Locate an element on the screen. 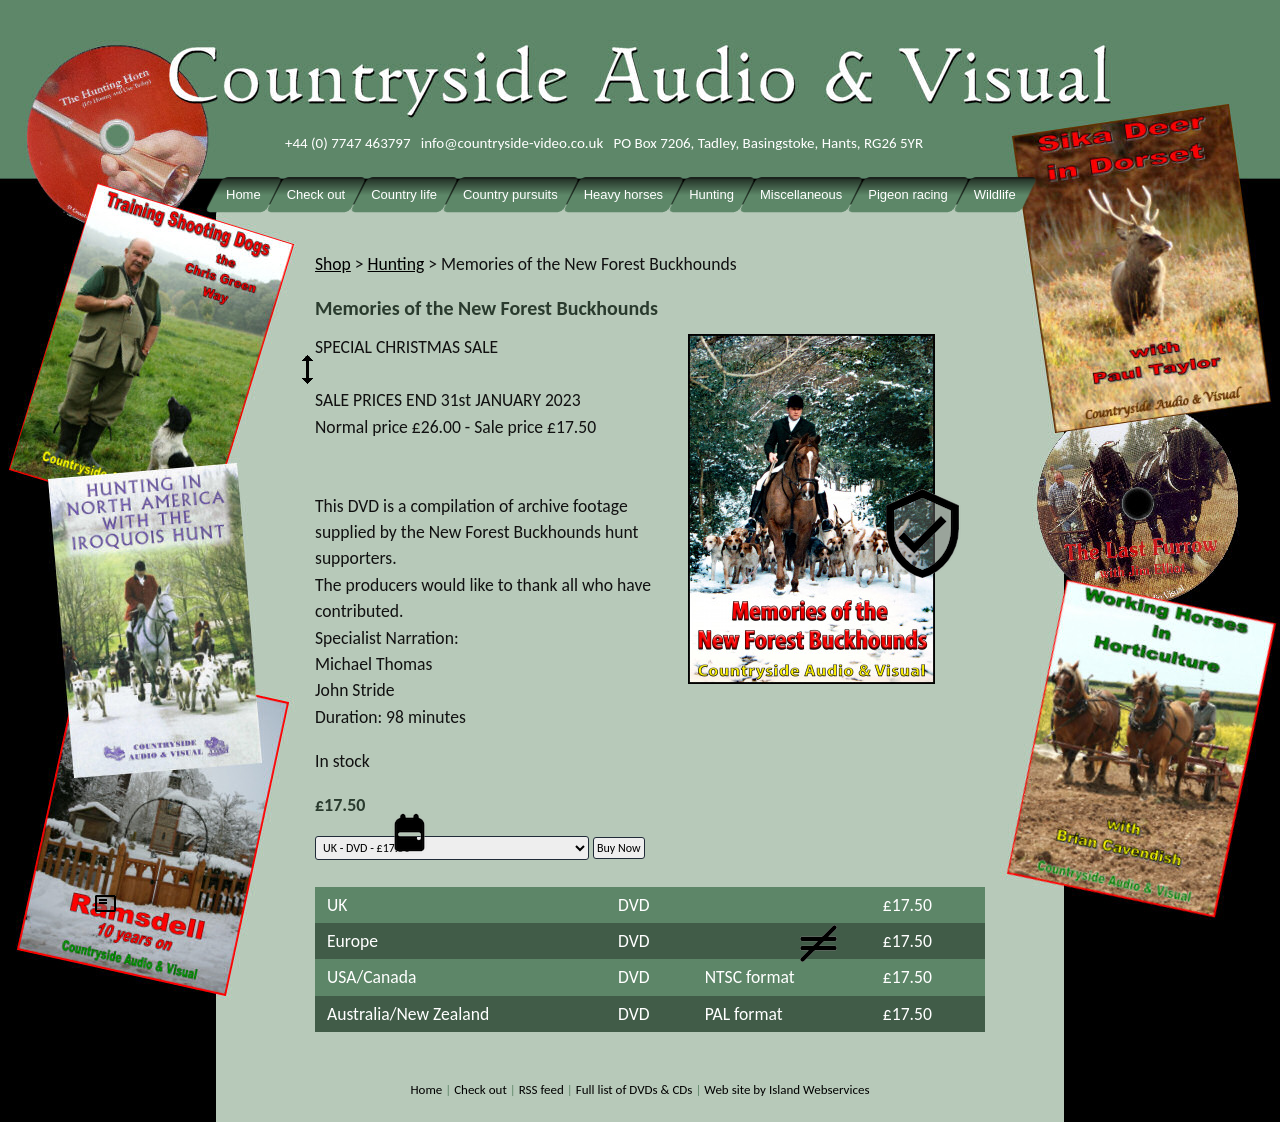  view featured playlist is located at coordinates (105, 903).